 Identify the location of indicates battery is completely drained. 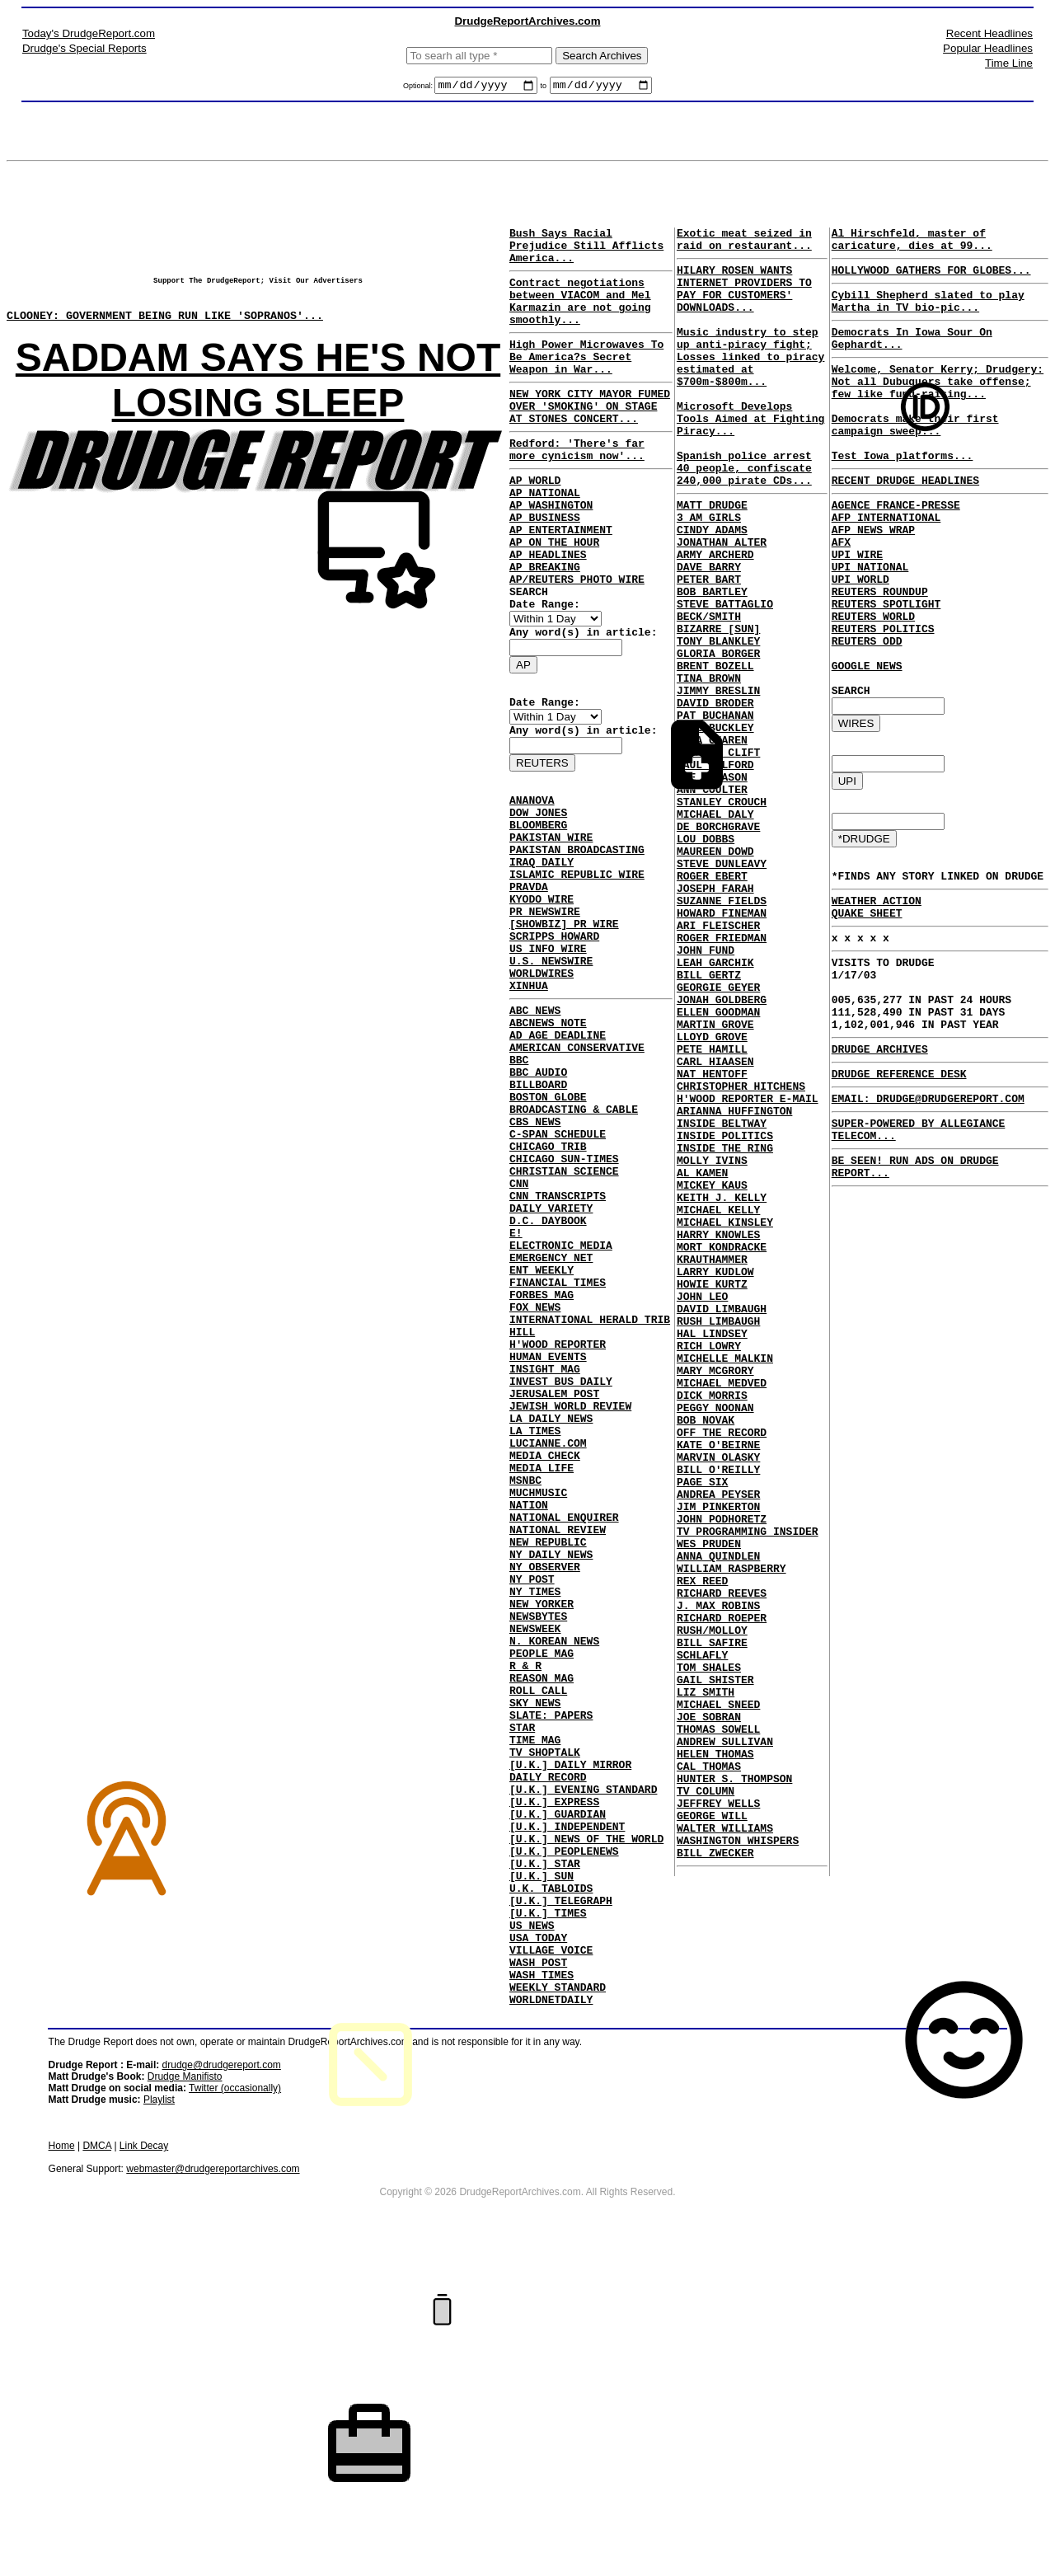
(442, 2310).